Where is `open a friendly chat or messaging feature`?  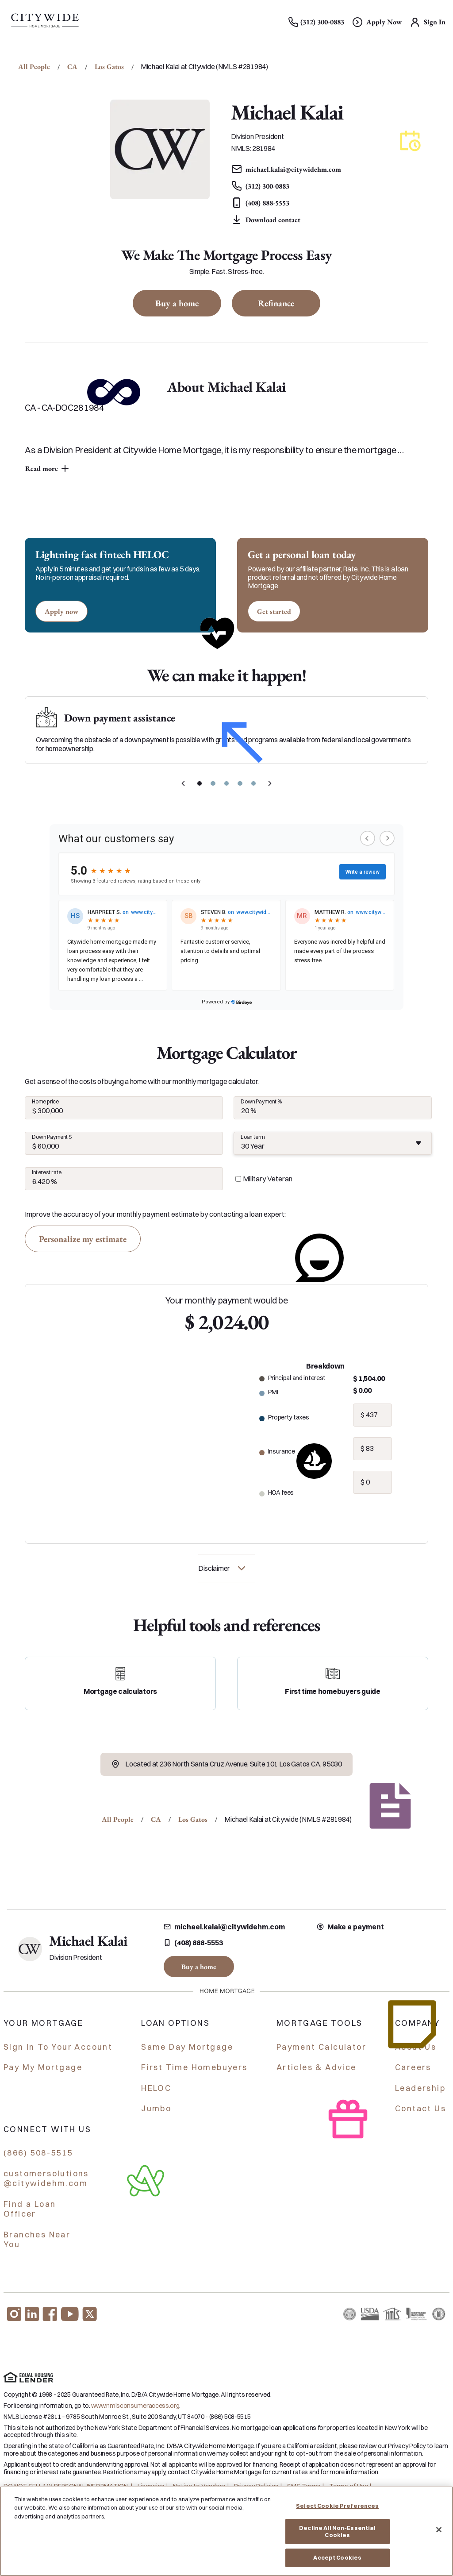
open a friendly chat or messaging feature is located at coordinates (319, 1258).